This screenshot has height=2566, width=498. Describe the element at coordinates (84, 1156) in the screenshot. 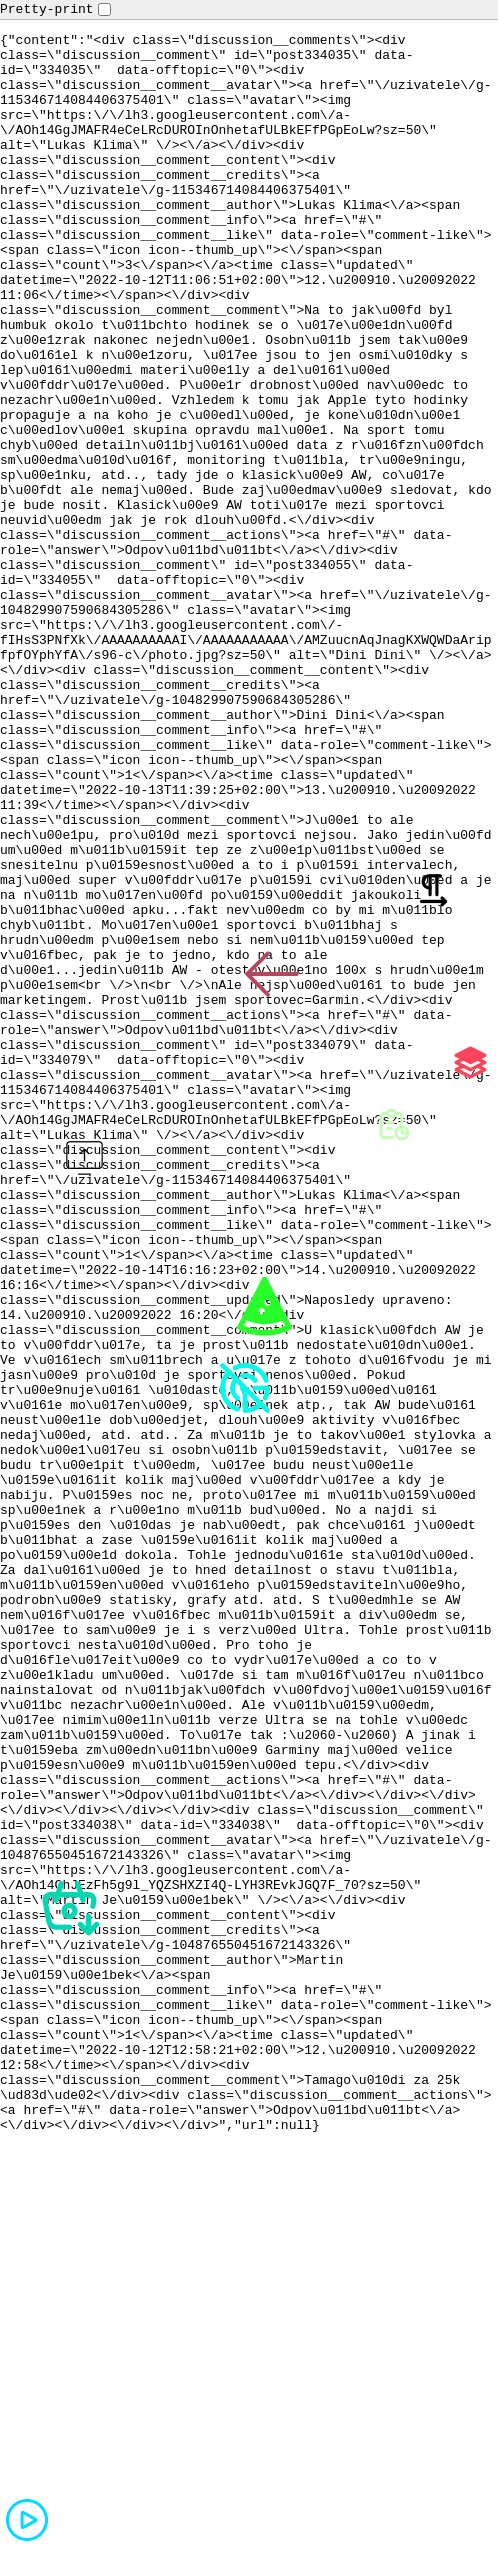

I see `upload content to display or monitor` at that location.